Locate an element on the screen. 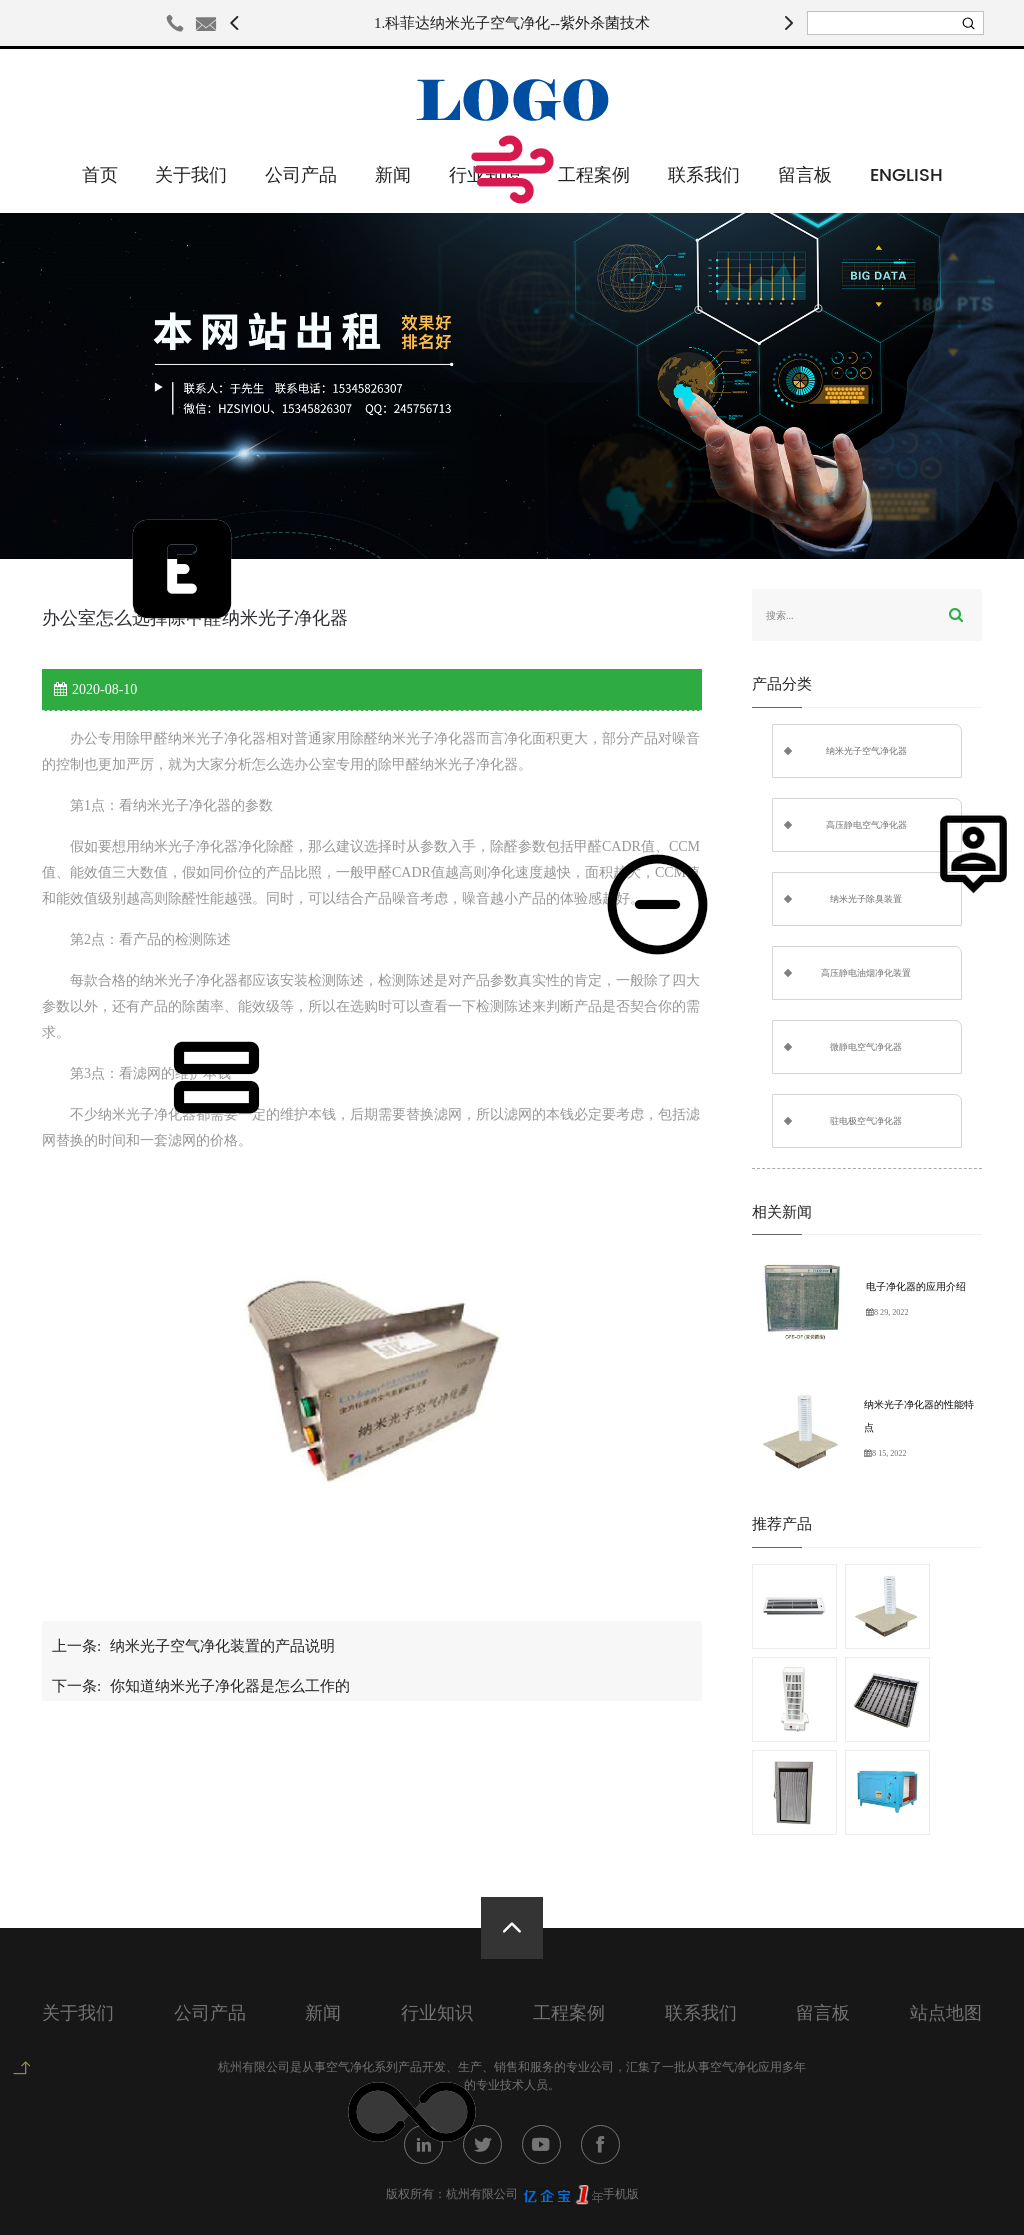  move item up or forward in sequence is located at coordinates (22, 2068).